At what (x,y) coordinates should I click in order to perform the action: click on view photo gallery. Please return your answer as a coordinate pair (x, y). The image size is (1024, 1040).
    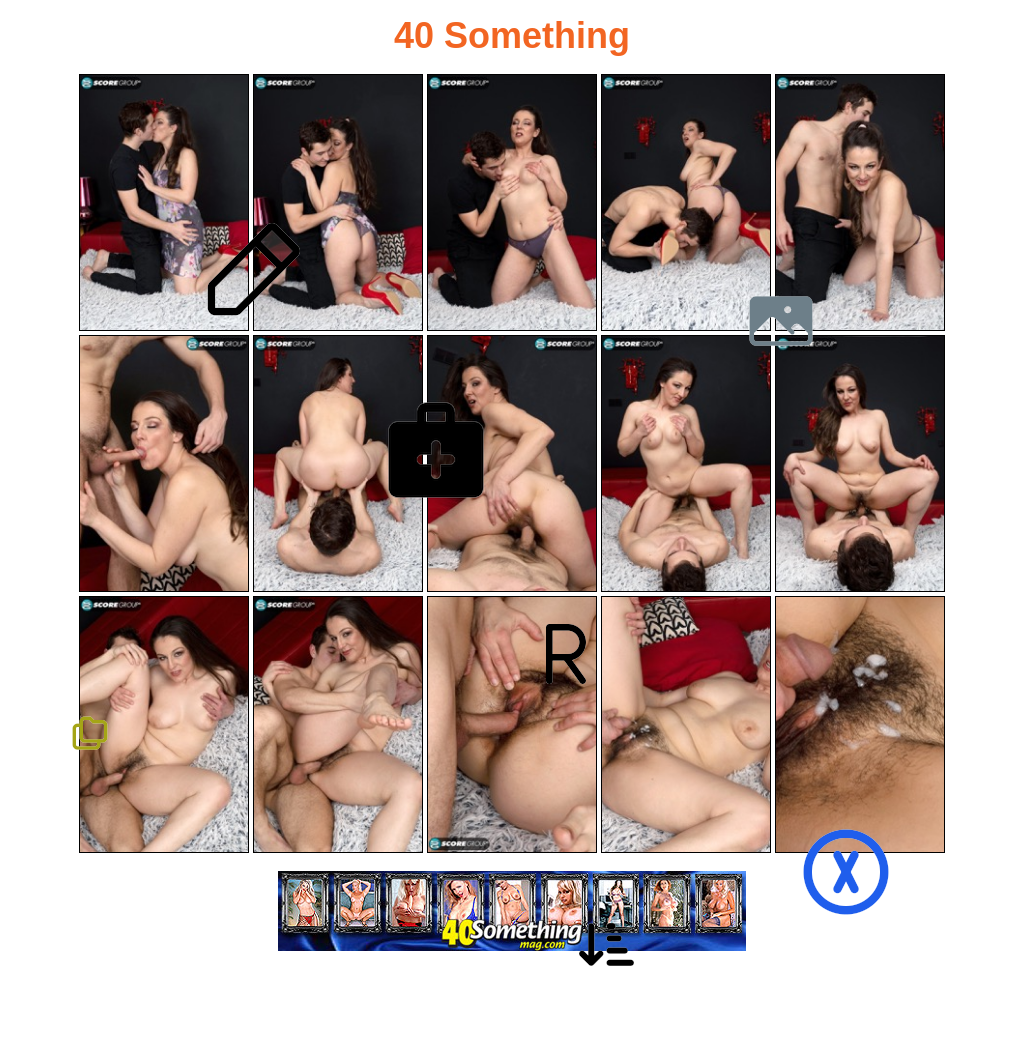
    Looking at the image, I should click on (781, 321).